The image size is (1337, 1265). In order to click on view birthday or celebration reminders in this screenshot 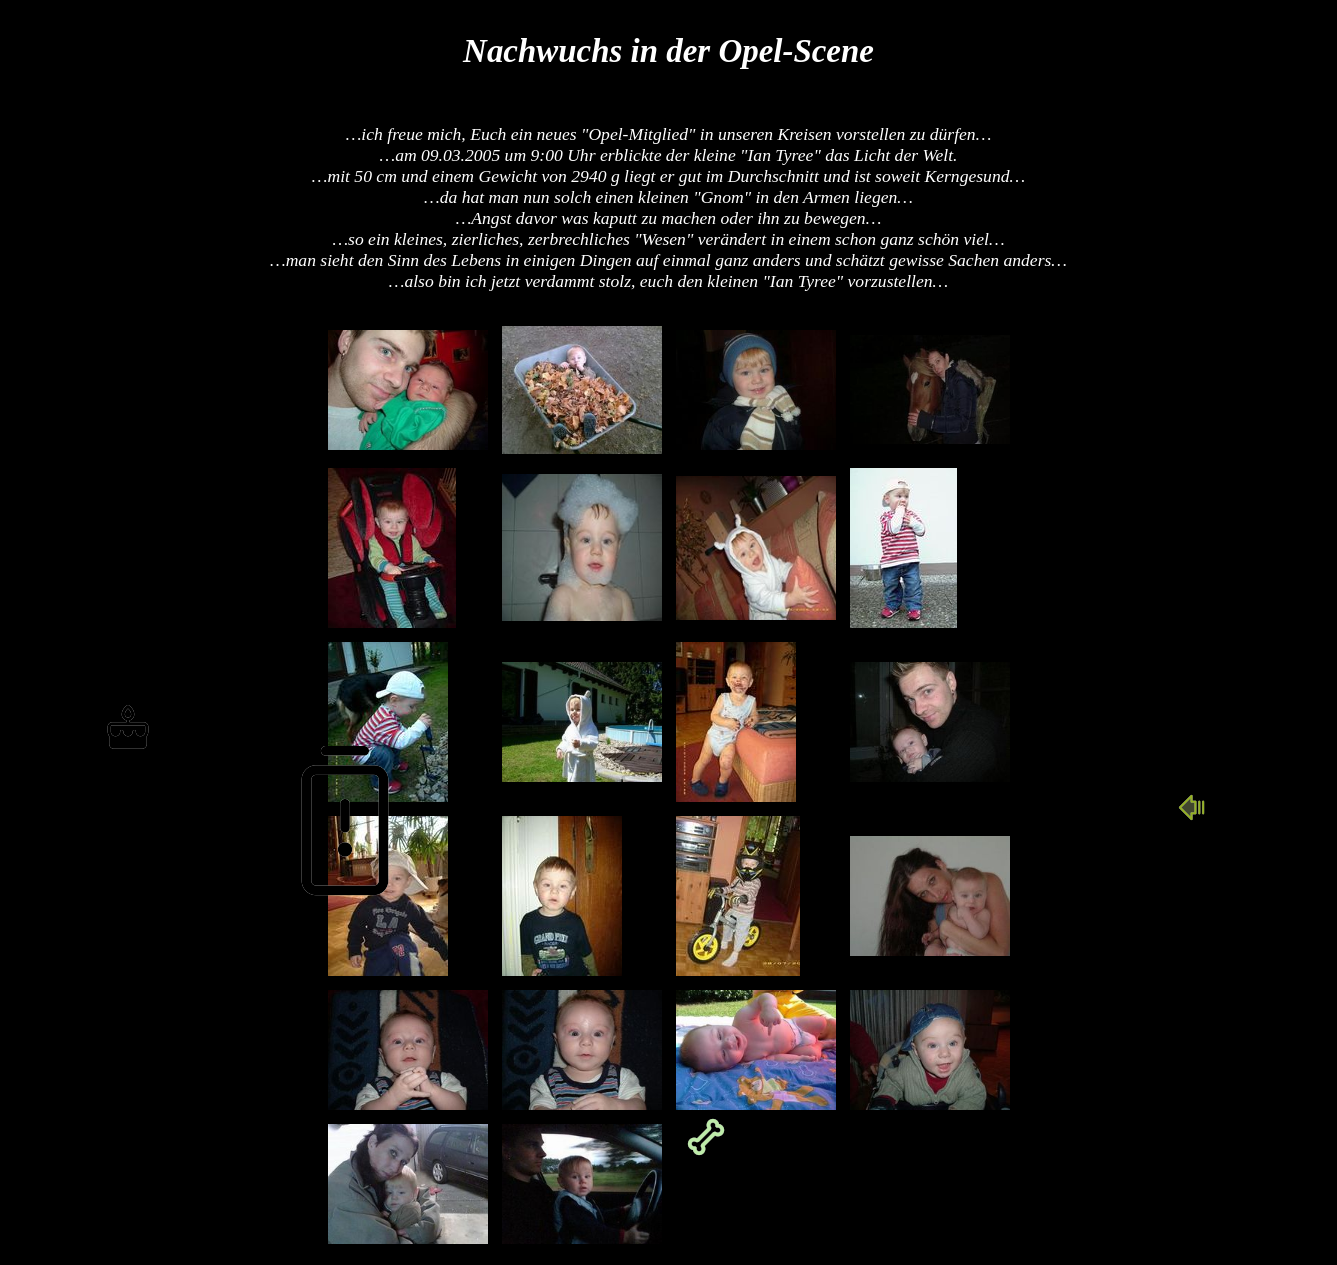, I will do `click(128, 730)`.